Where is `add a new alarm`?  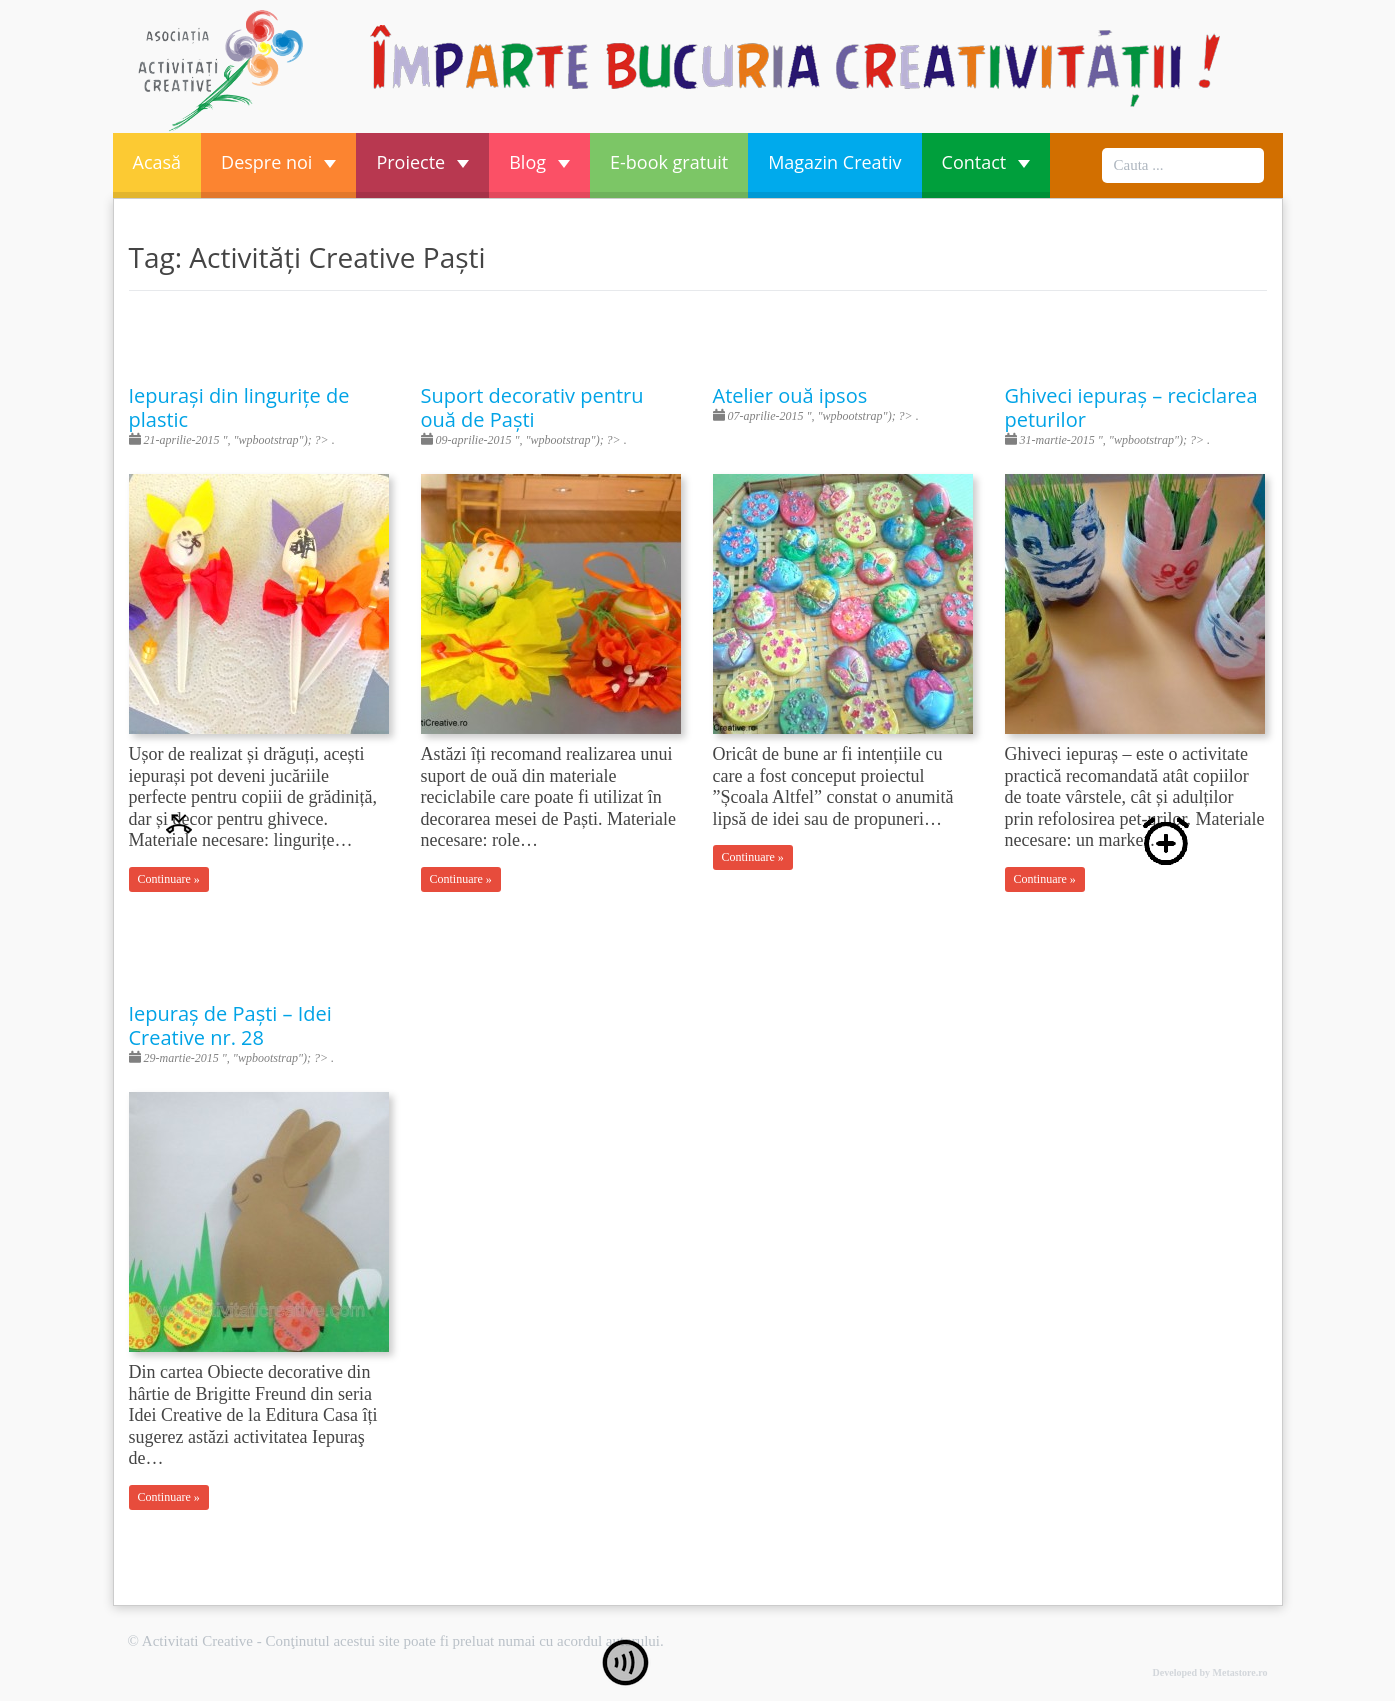 add a new alarm is located at coordinates (1166, 841).